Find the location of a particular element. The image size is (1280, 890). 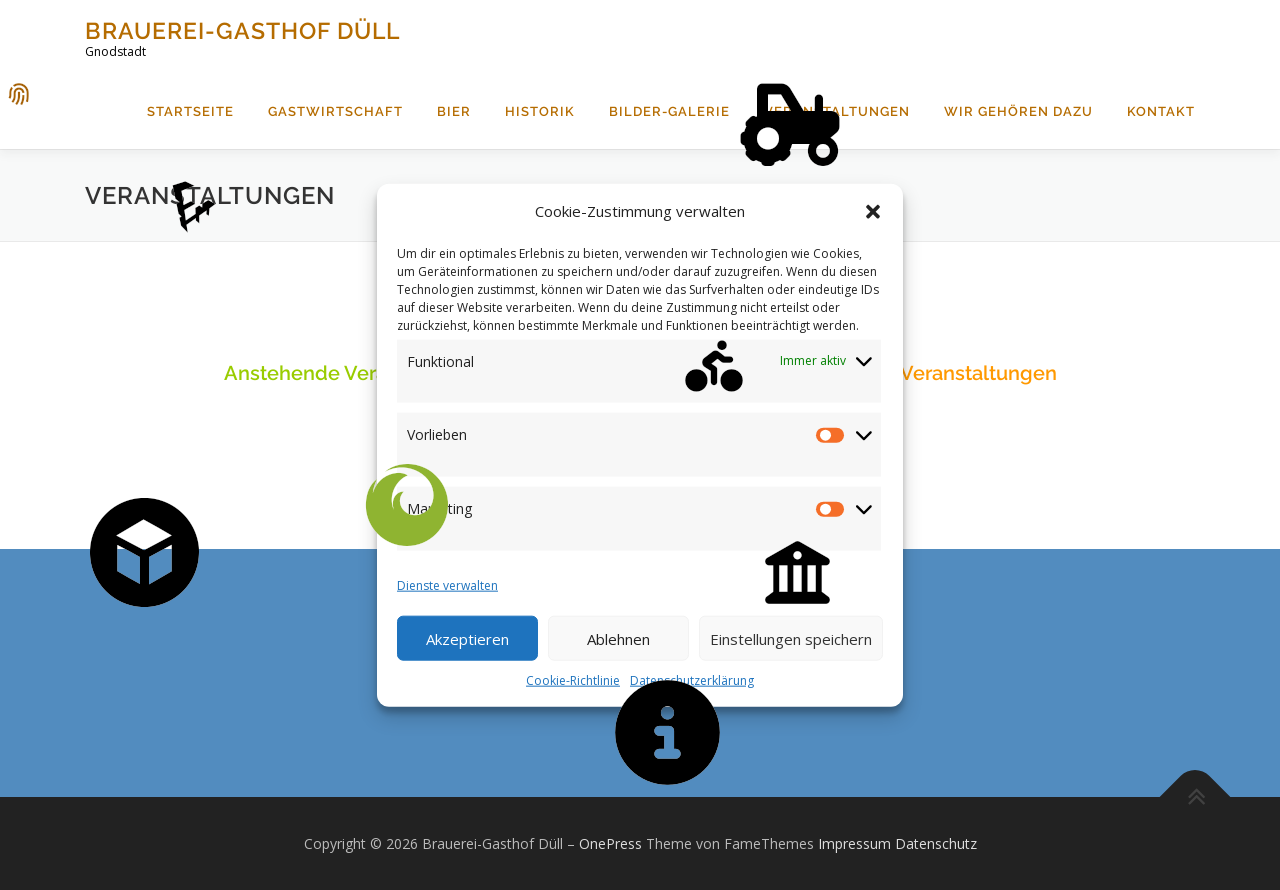

access cycling or bike-related features is located at coordinates (714, 366).